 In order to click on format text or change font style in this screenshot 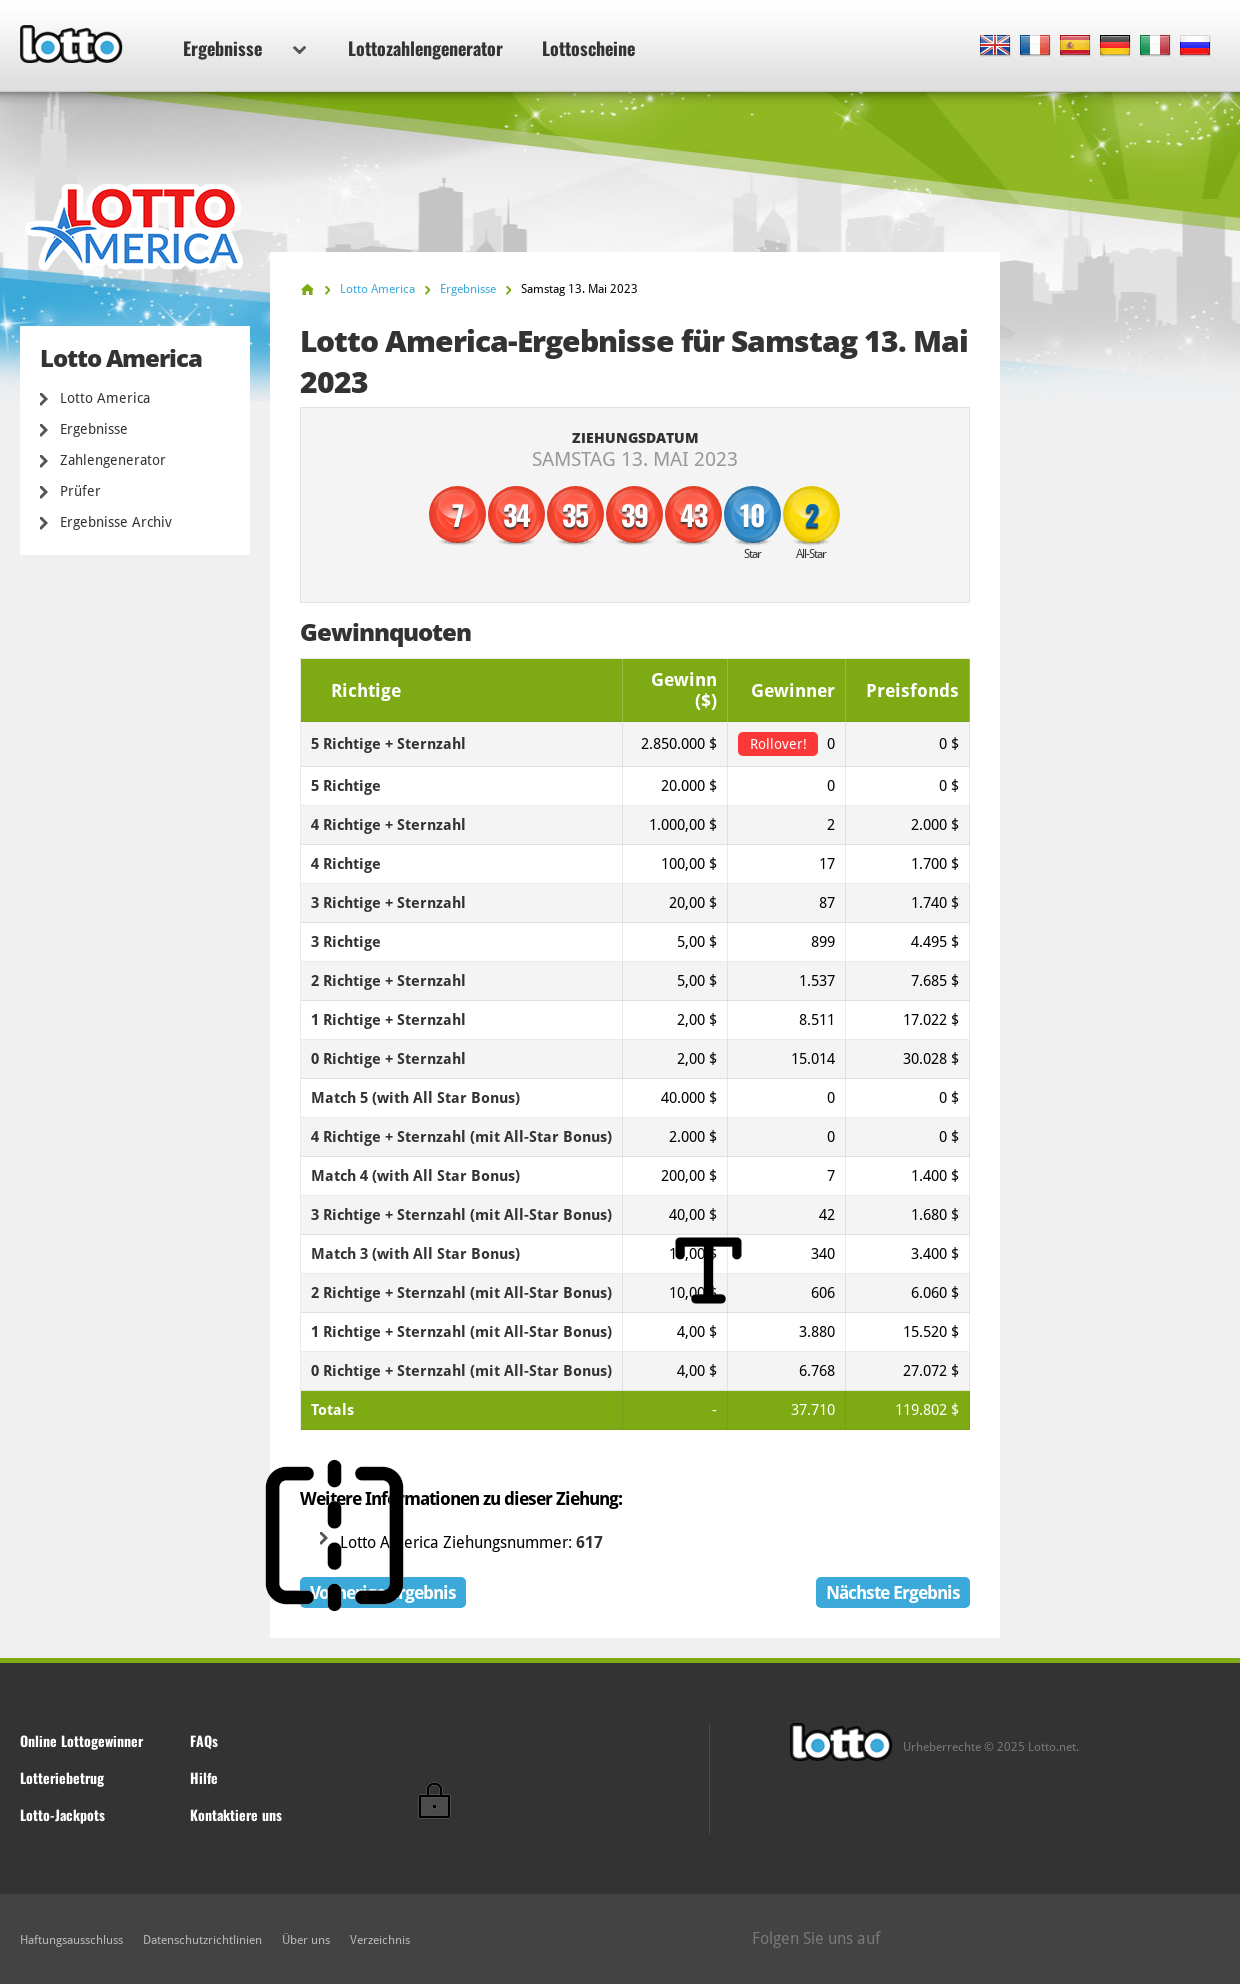, I will do `click(708, 1270)`.